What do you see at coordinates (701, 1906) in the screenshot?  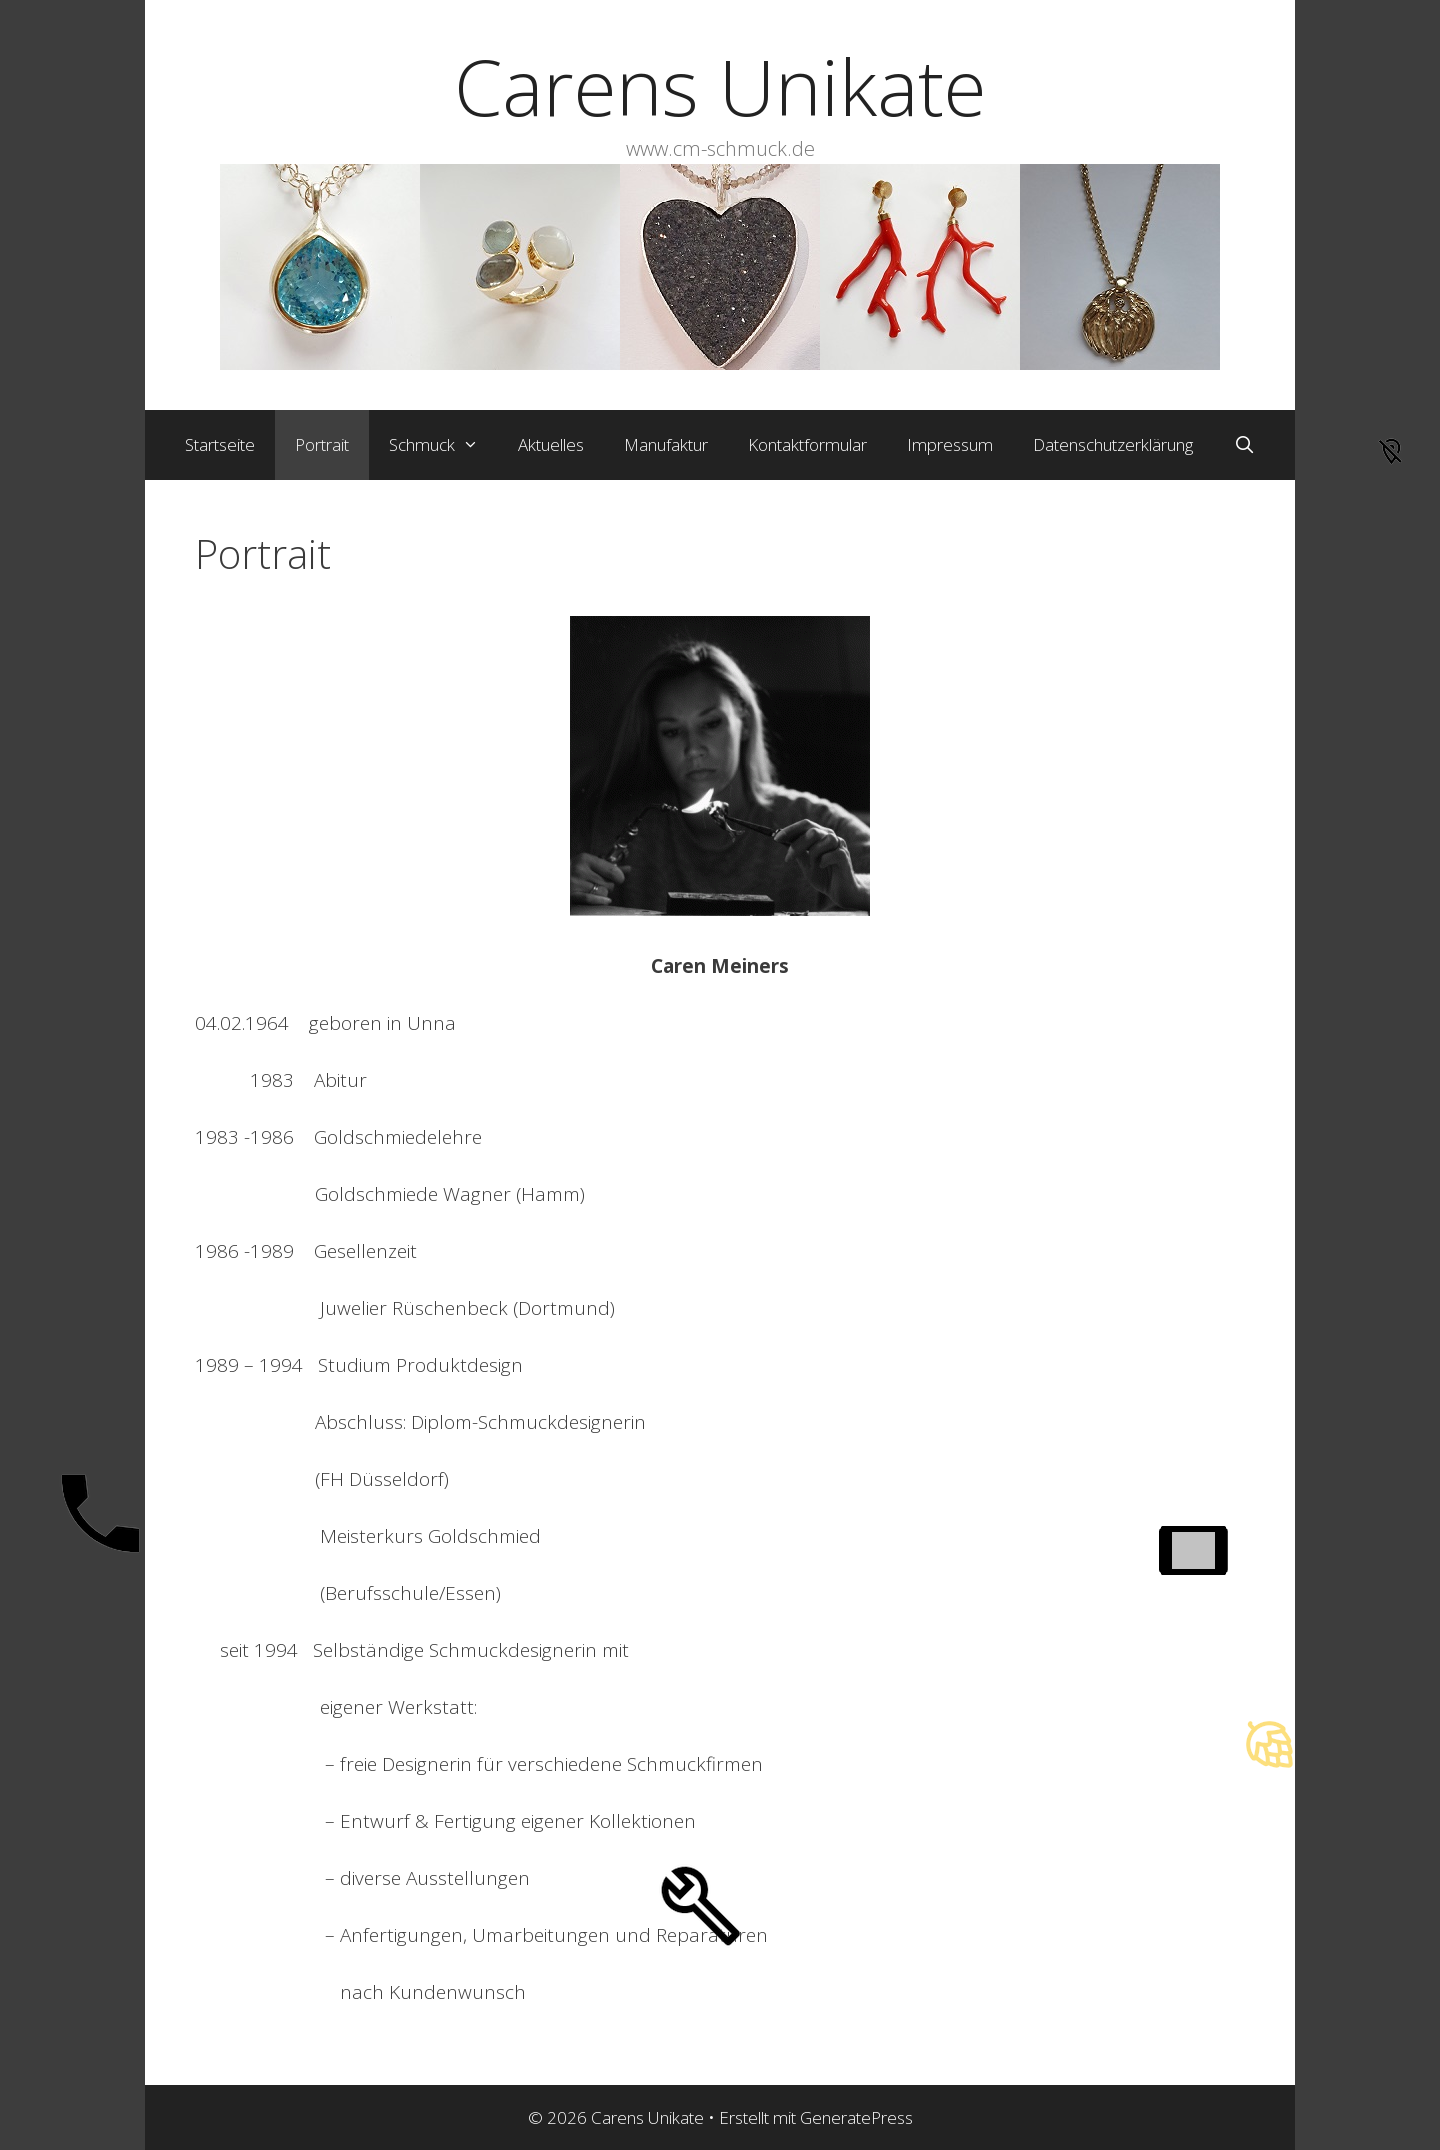 I see `access settings or configuration options` at bounding box center [701, 1906].